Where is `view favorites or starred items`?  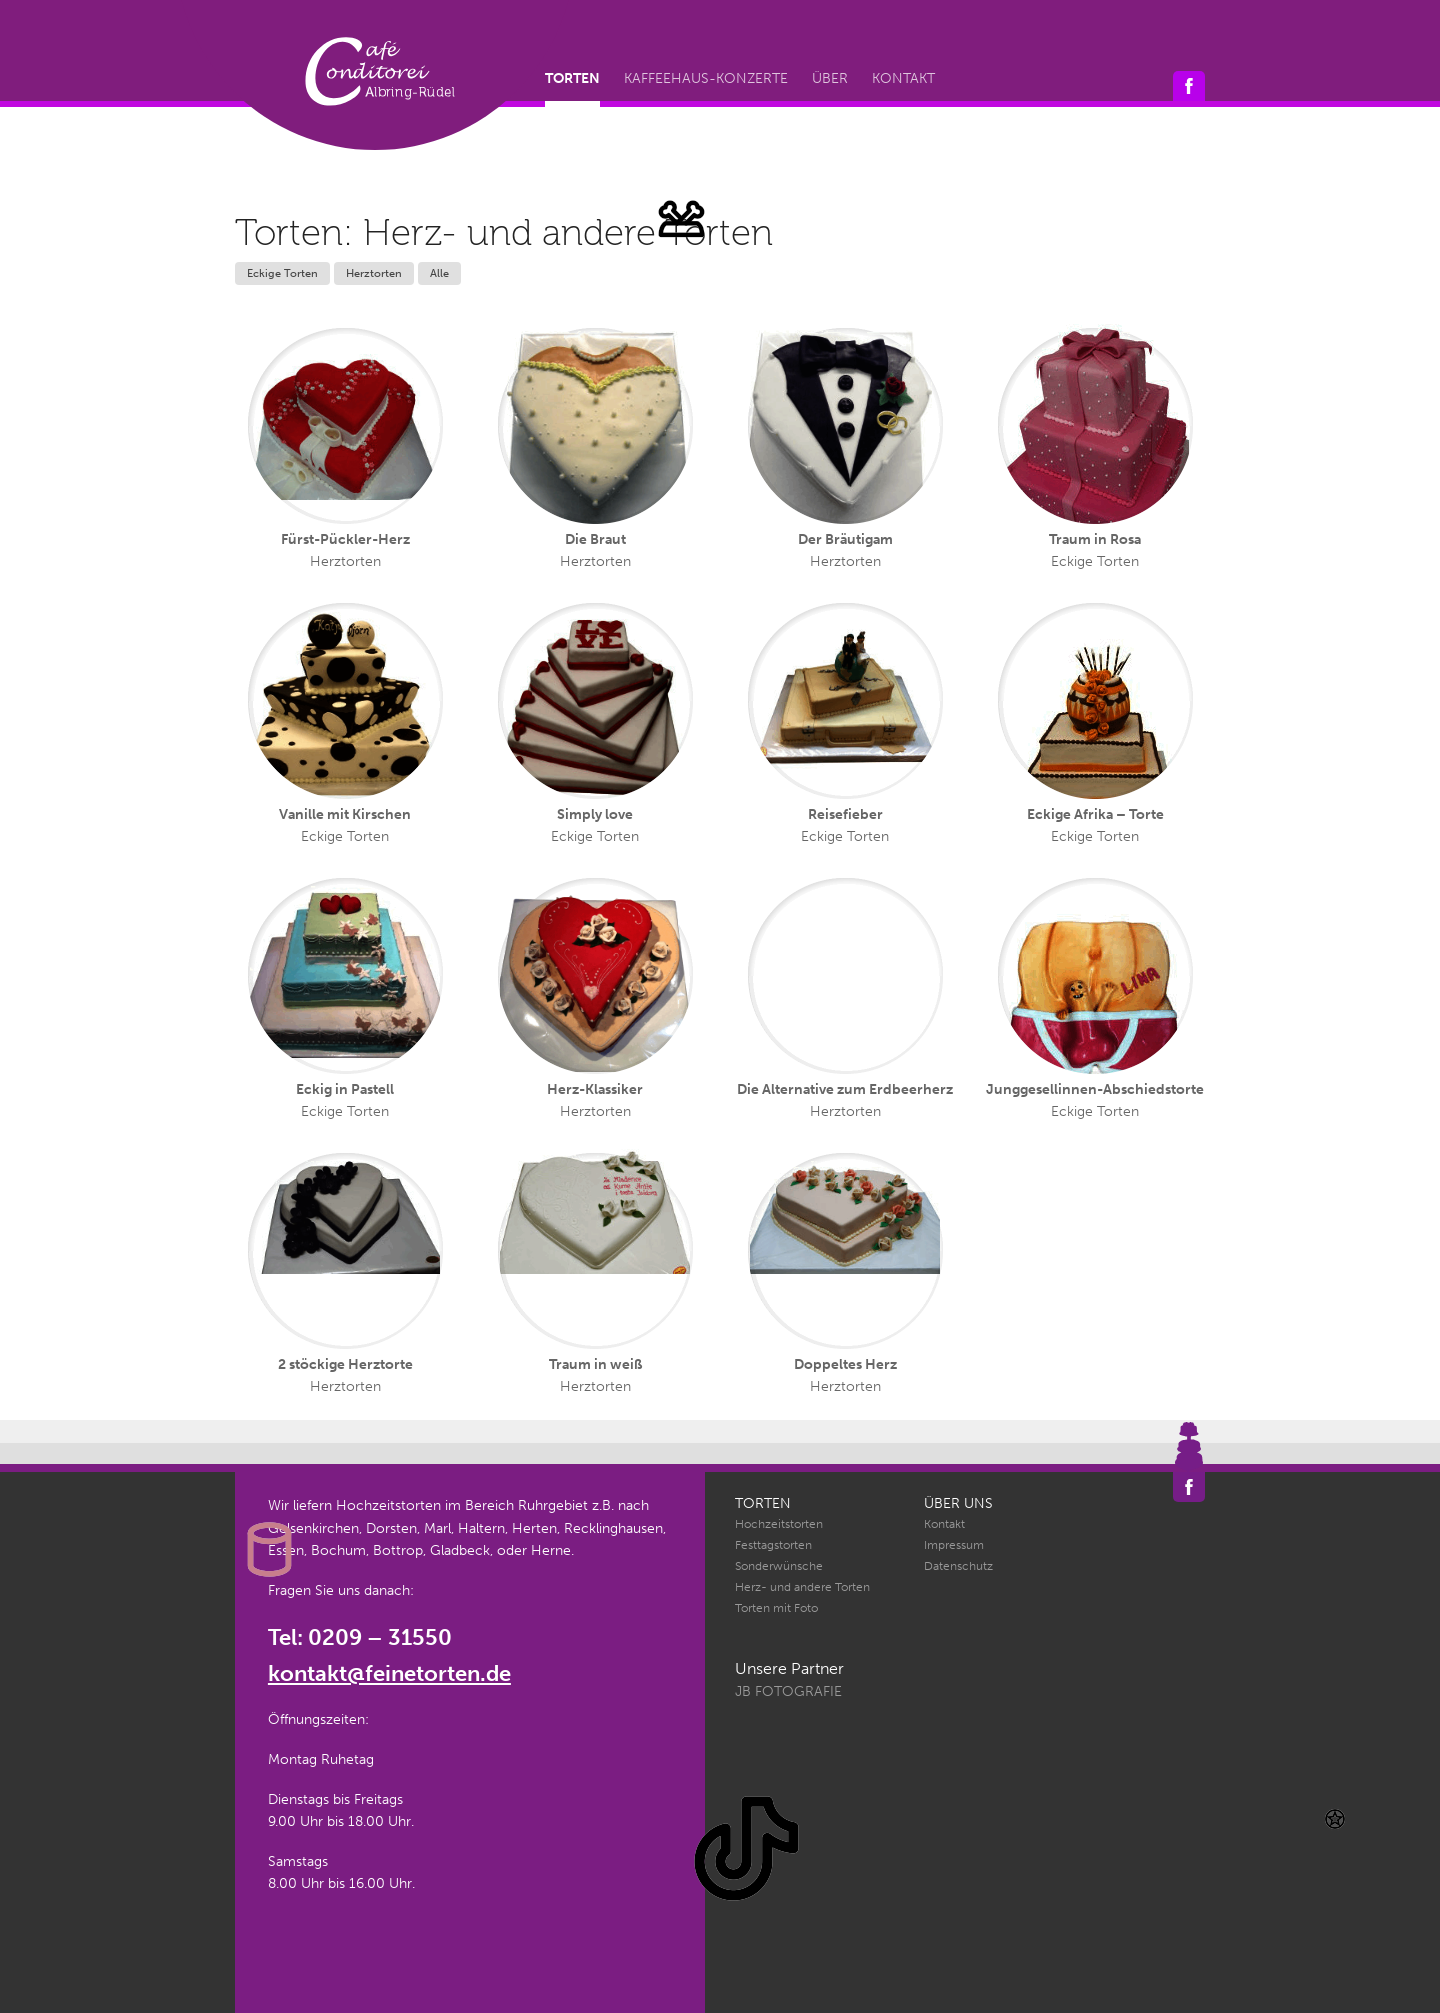
view favorites or starred items is located at coordinates (1335, 1819).